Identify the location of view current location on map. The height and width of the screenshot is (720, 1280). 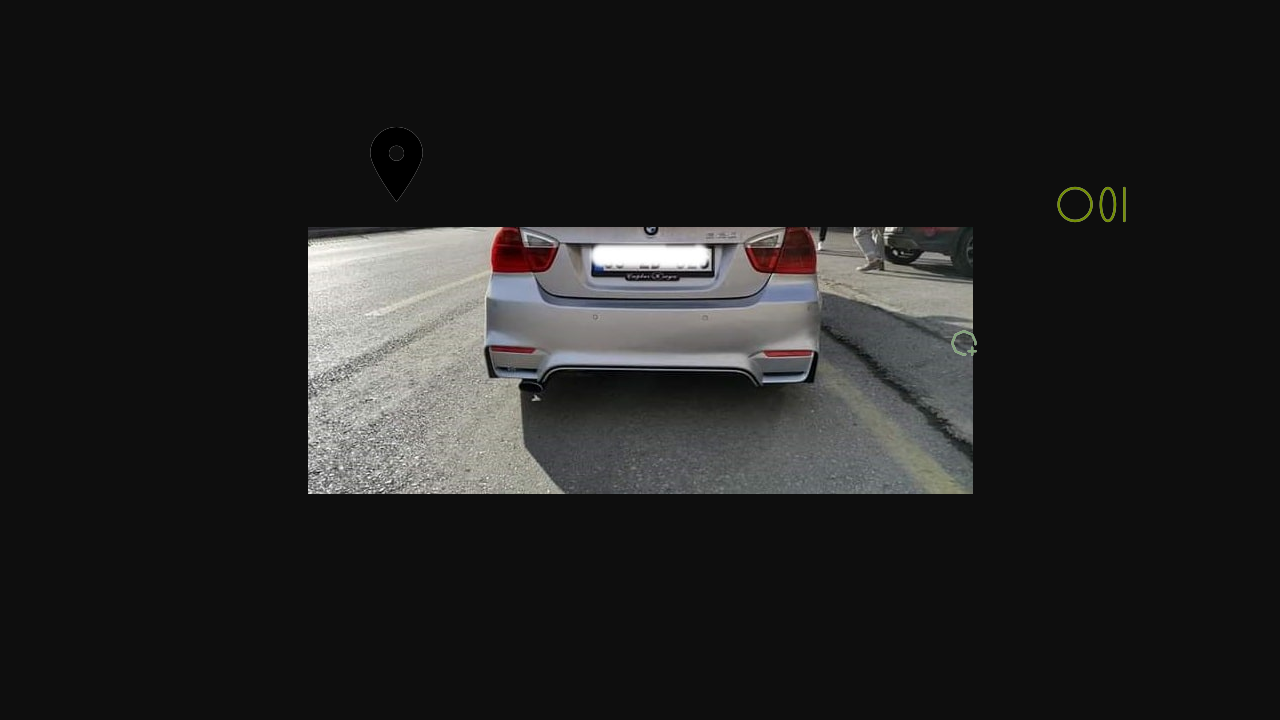
(396, 164).